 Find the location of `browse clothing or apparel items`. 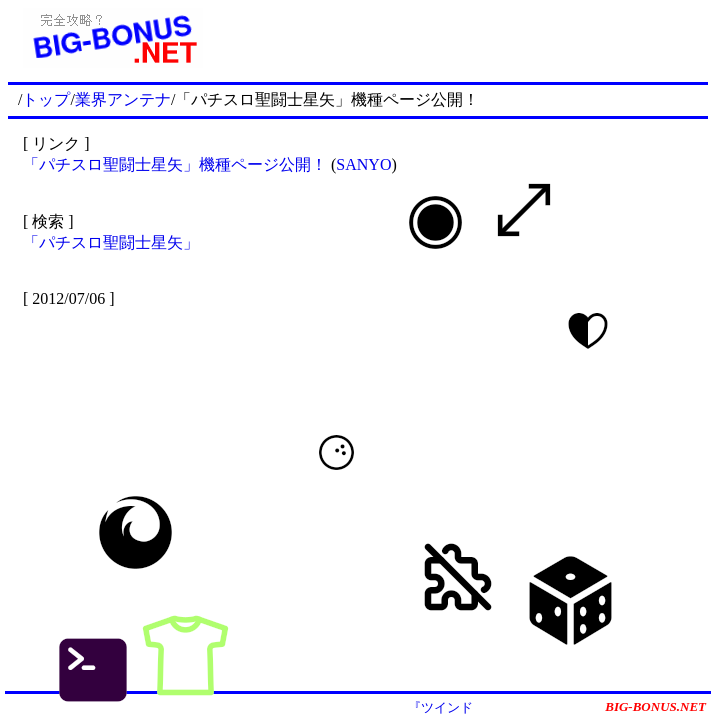

browse clothing or apparel items is located at coordinates (185, 655).